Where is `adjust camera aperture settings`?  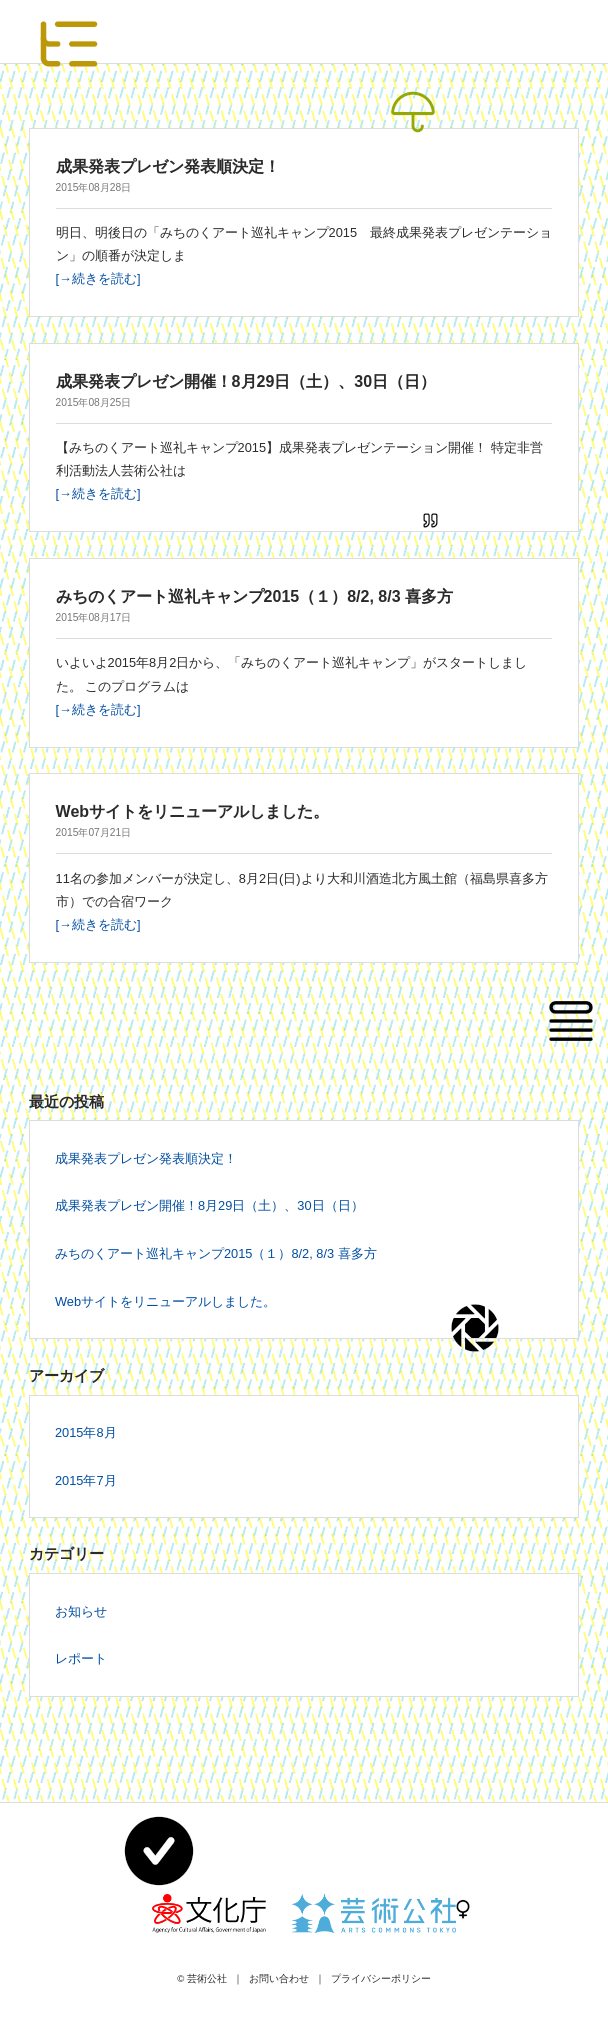
adjust camera aperture settings is located at coordinates (475, 1328).